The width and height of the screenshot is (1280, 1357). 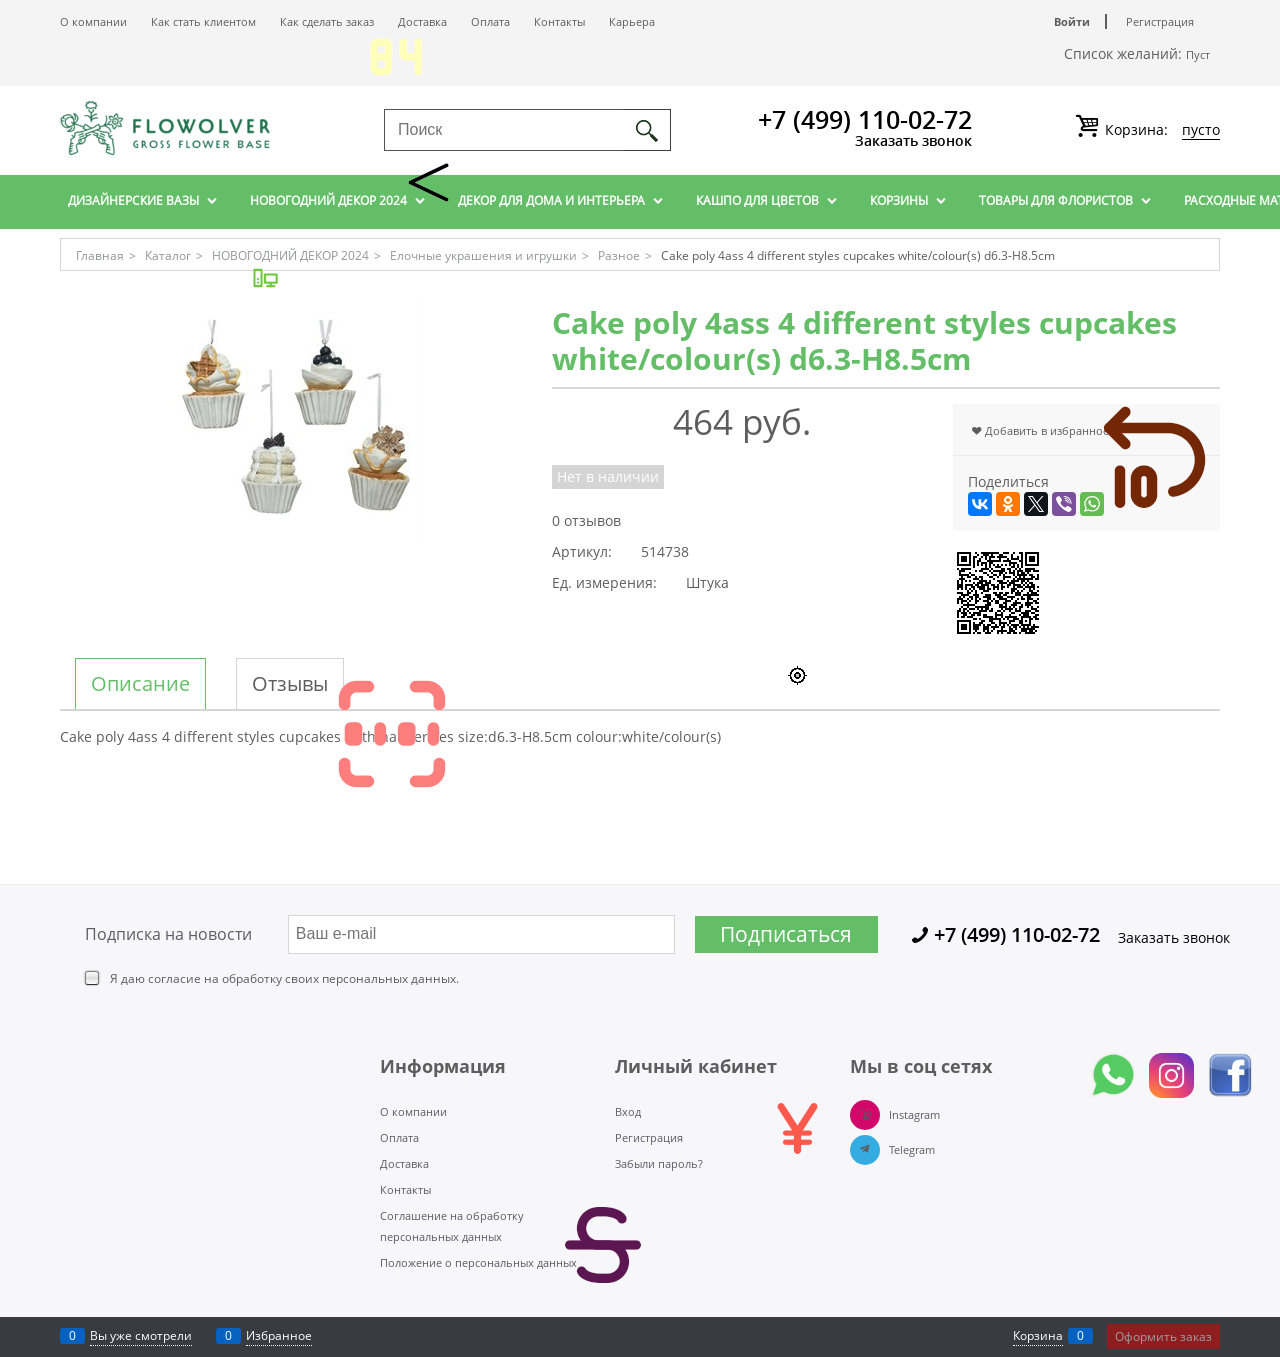 I want to click on skip backward 10 seconds, so click(x=1152, y=460).